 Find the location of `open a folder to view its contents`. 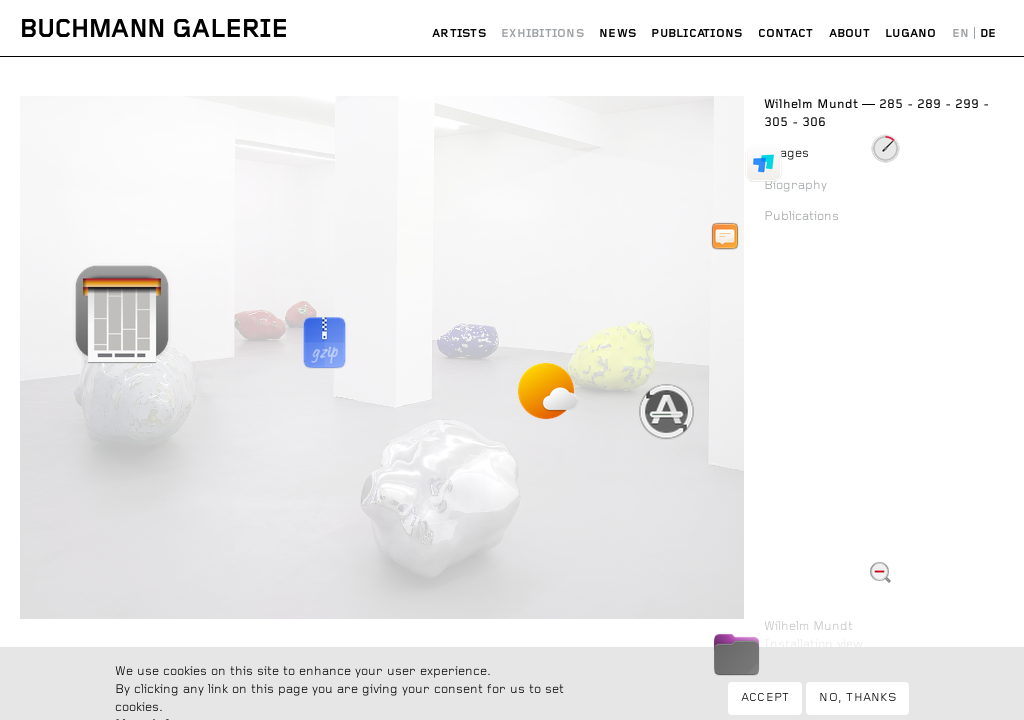

open a folder to view its contents is located at coordinates (736, 654).